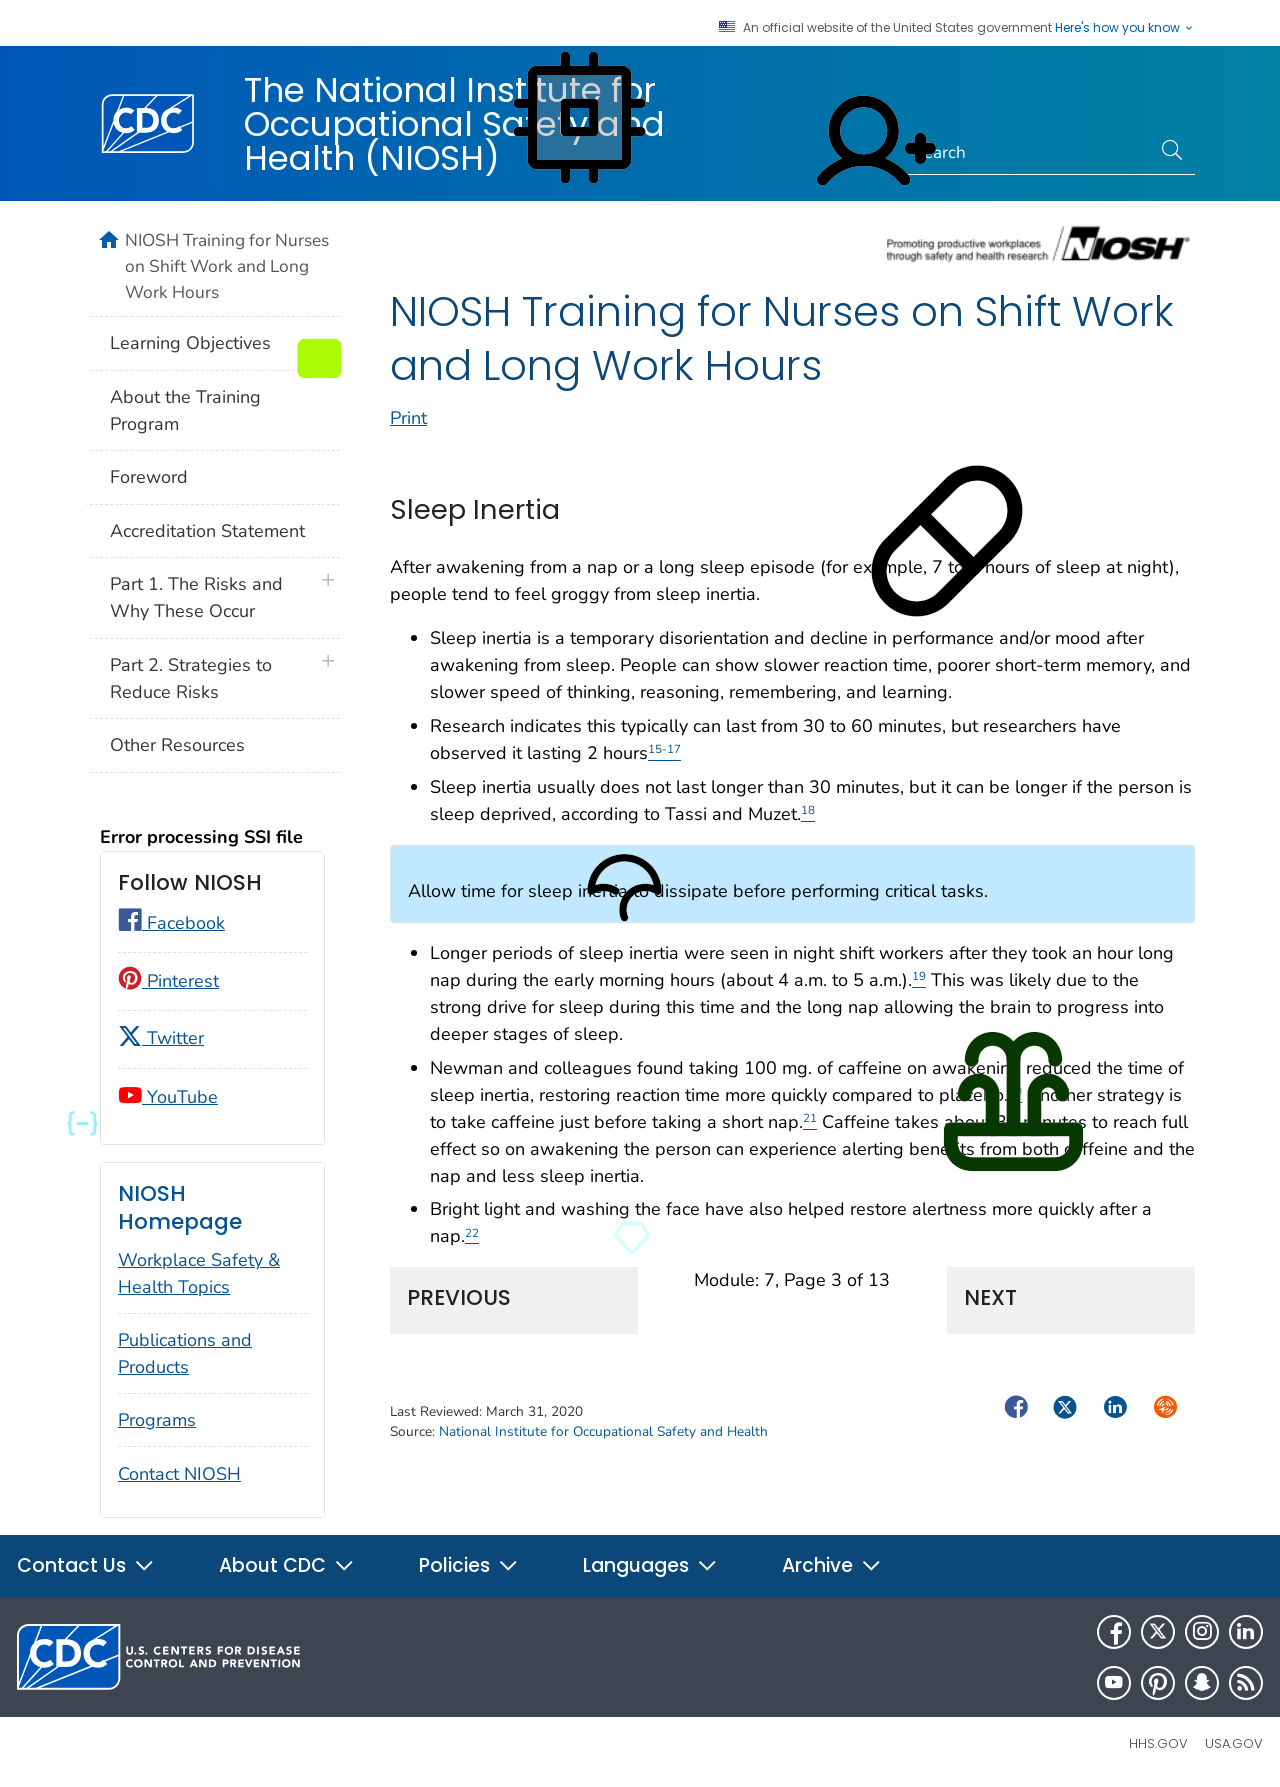 The height and width of the screenshot is (1787, 1280). Describe the element at coordinates (579, 117) in the screenshot. I see `view processor or system performance` at that location.